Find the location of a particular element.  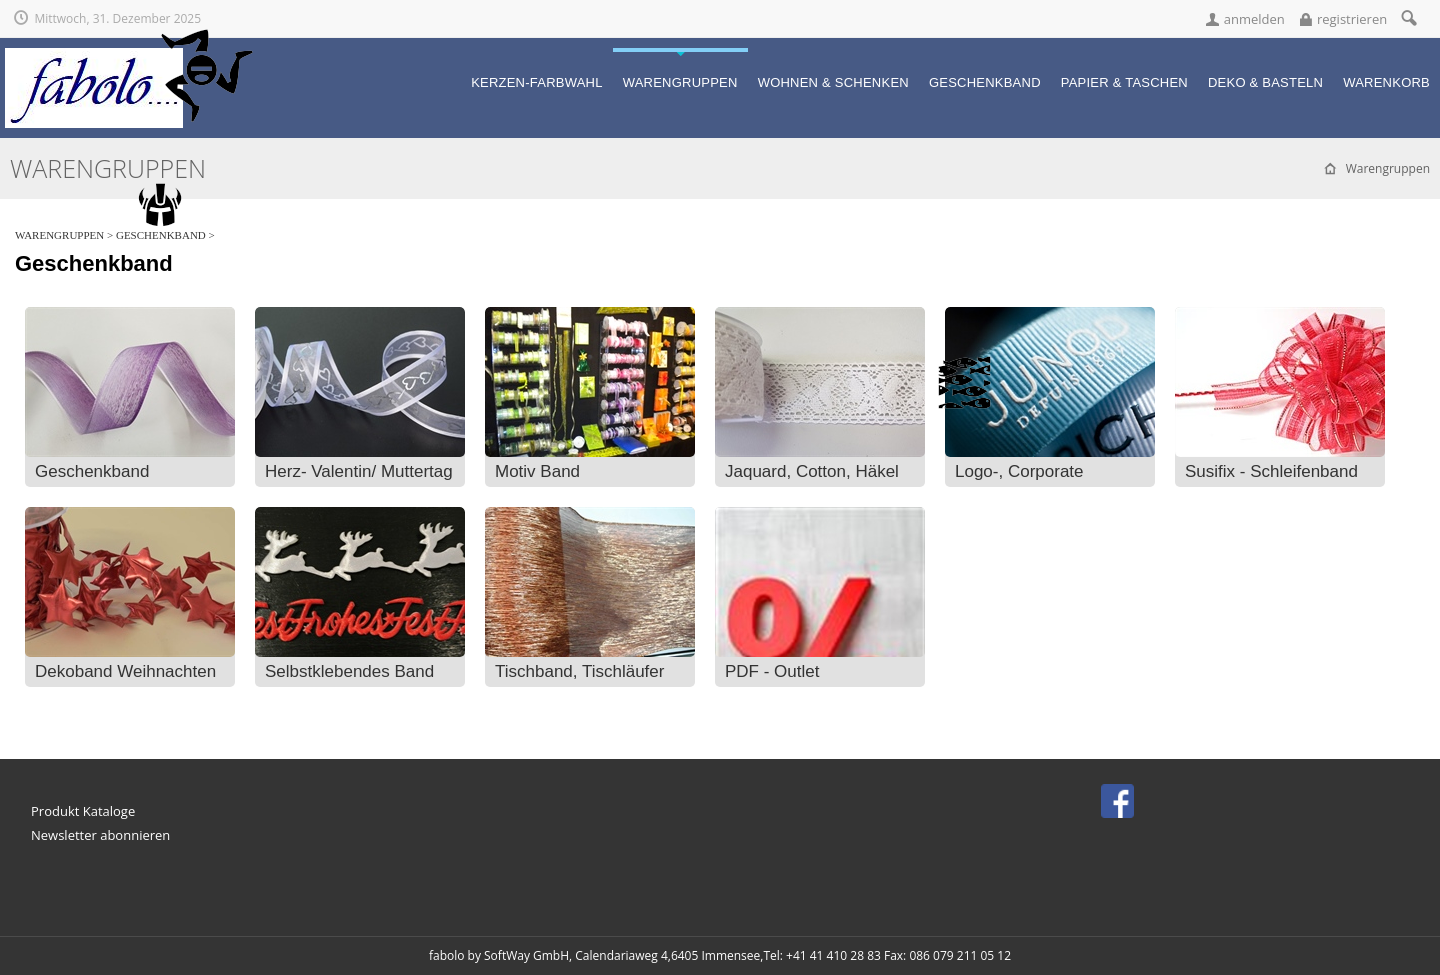

equip heavy armor or helmet is located at coordinates (160, 205).